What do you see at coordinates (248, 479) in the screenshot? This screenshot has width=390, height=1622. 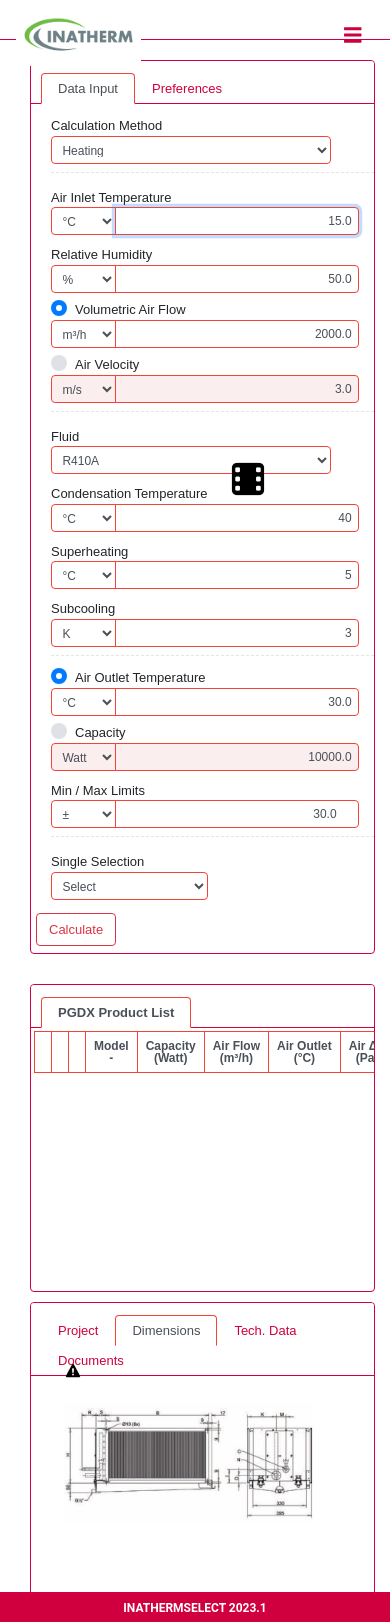 I see `access video or film content` at bounding box center [248, 479].